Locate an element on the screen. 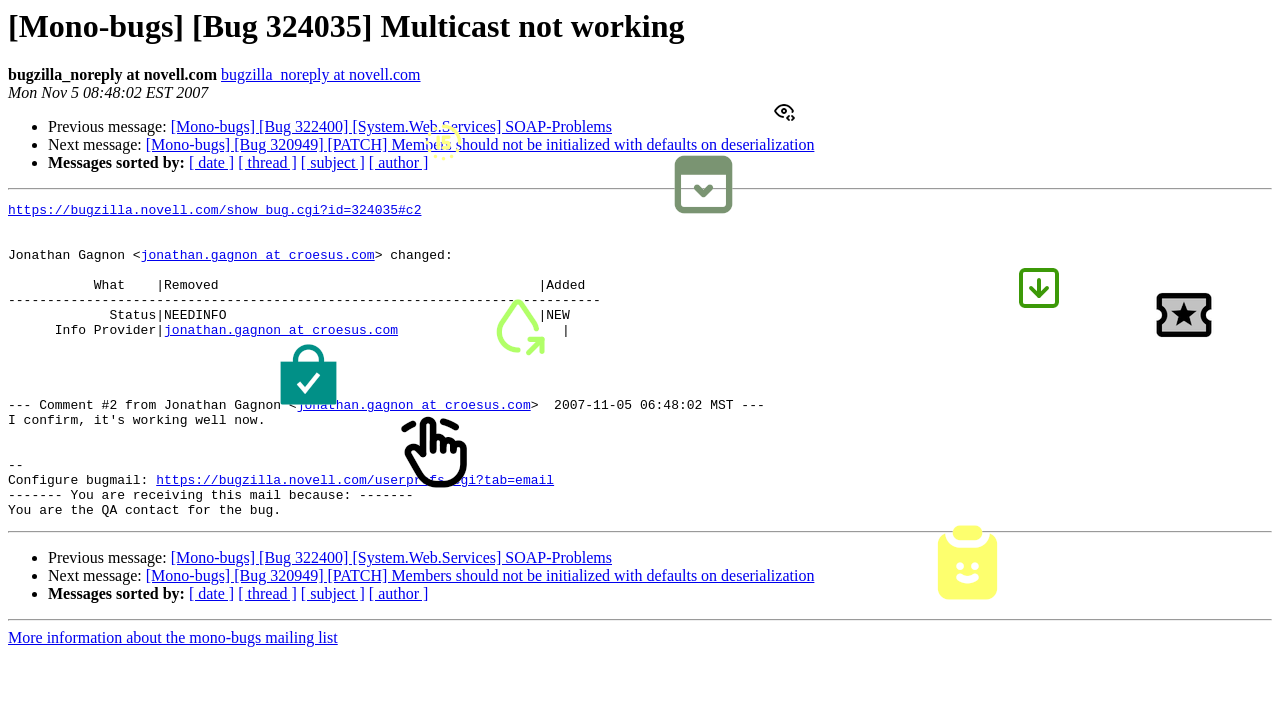 This screenshot has width=1280, height=720. expand the navigation bar is located at coordinates (703, 184).